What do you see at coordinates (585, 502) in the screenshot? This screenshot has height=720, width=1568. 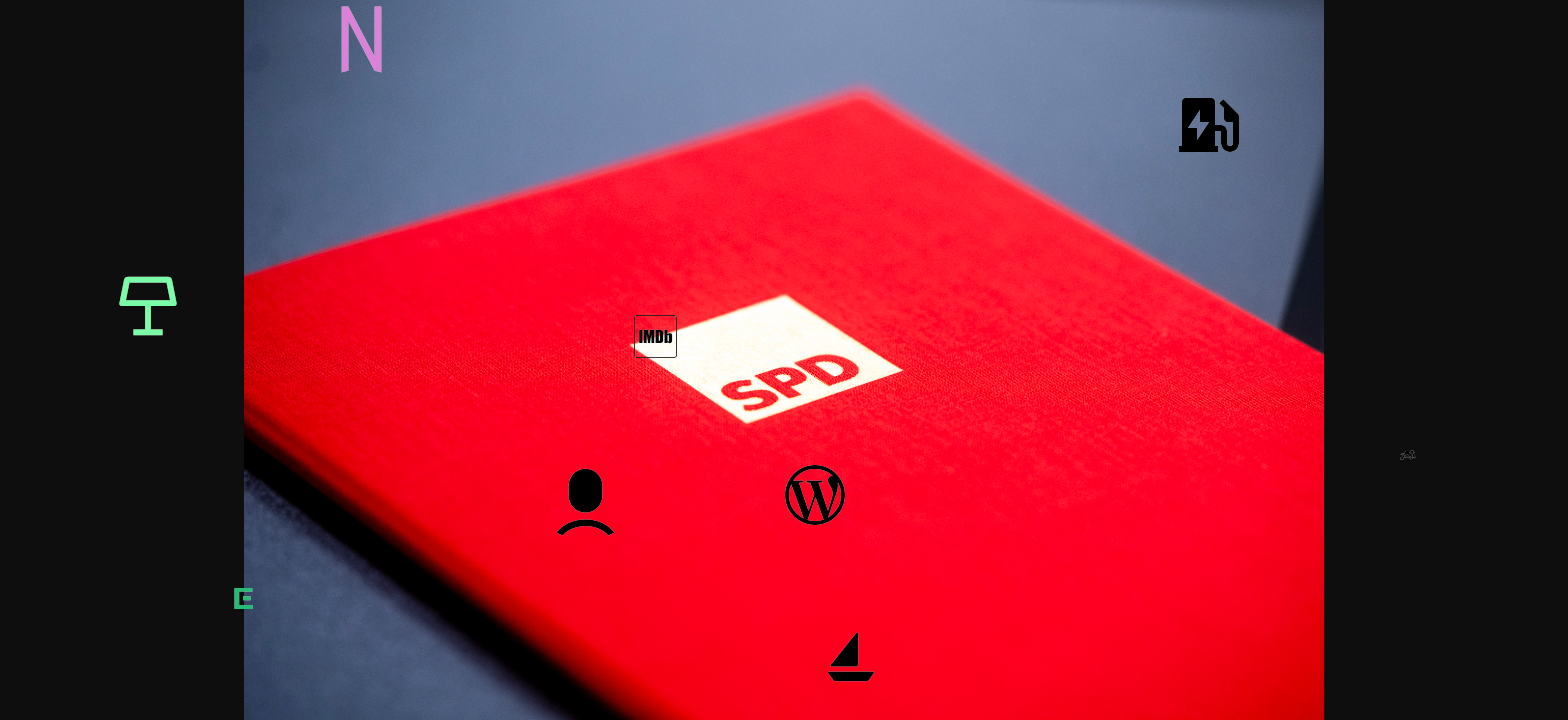 I see `view your profile` at bounding box center [585, 502].